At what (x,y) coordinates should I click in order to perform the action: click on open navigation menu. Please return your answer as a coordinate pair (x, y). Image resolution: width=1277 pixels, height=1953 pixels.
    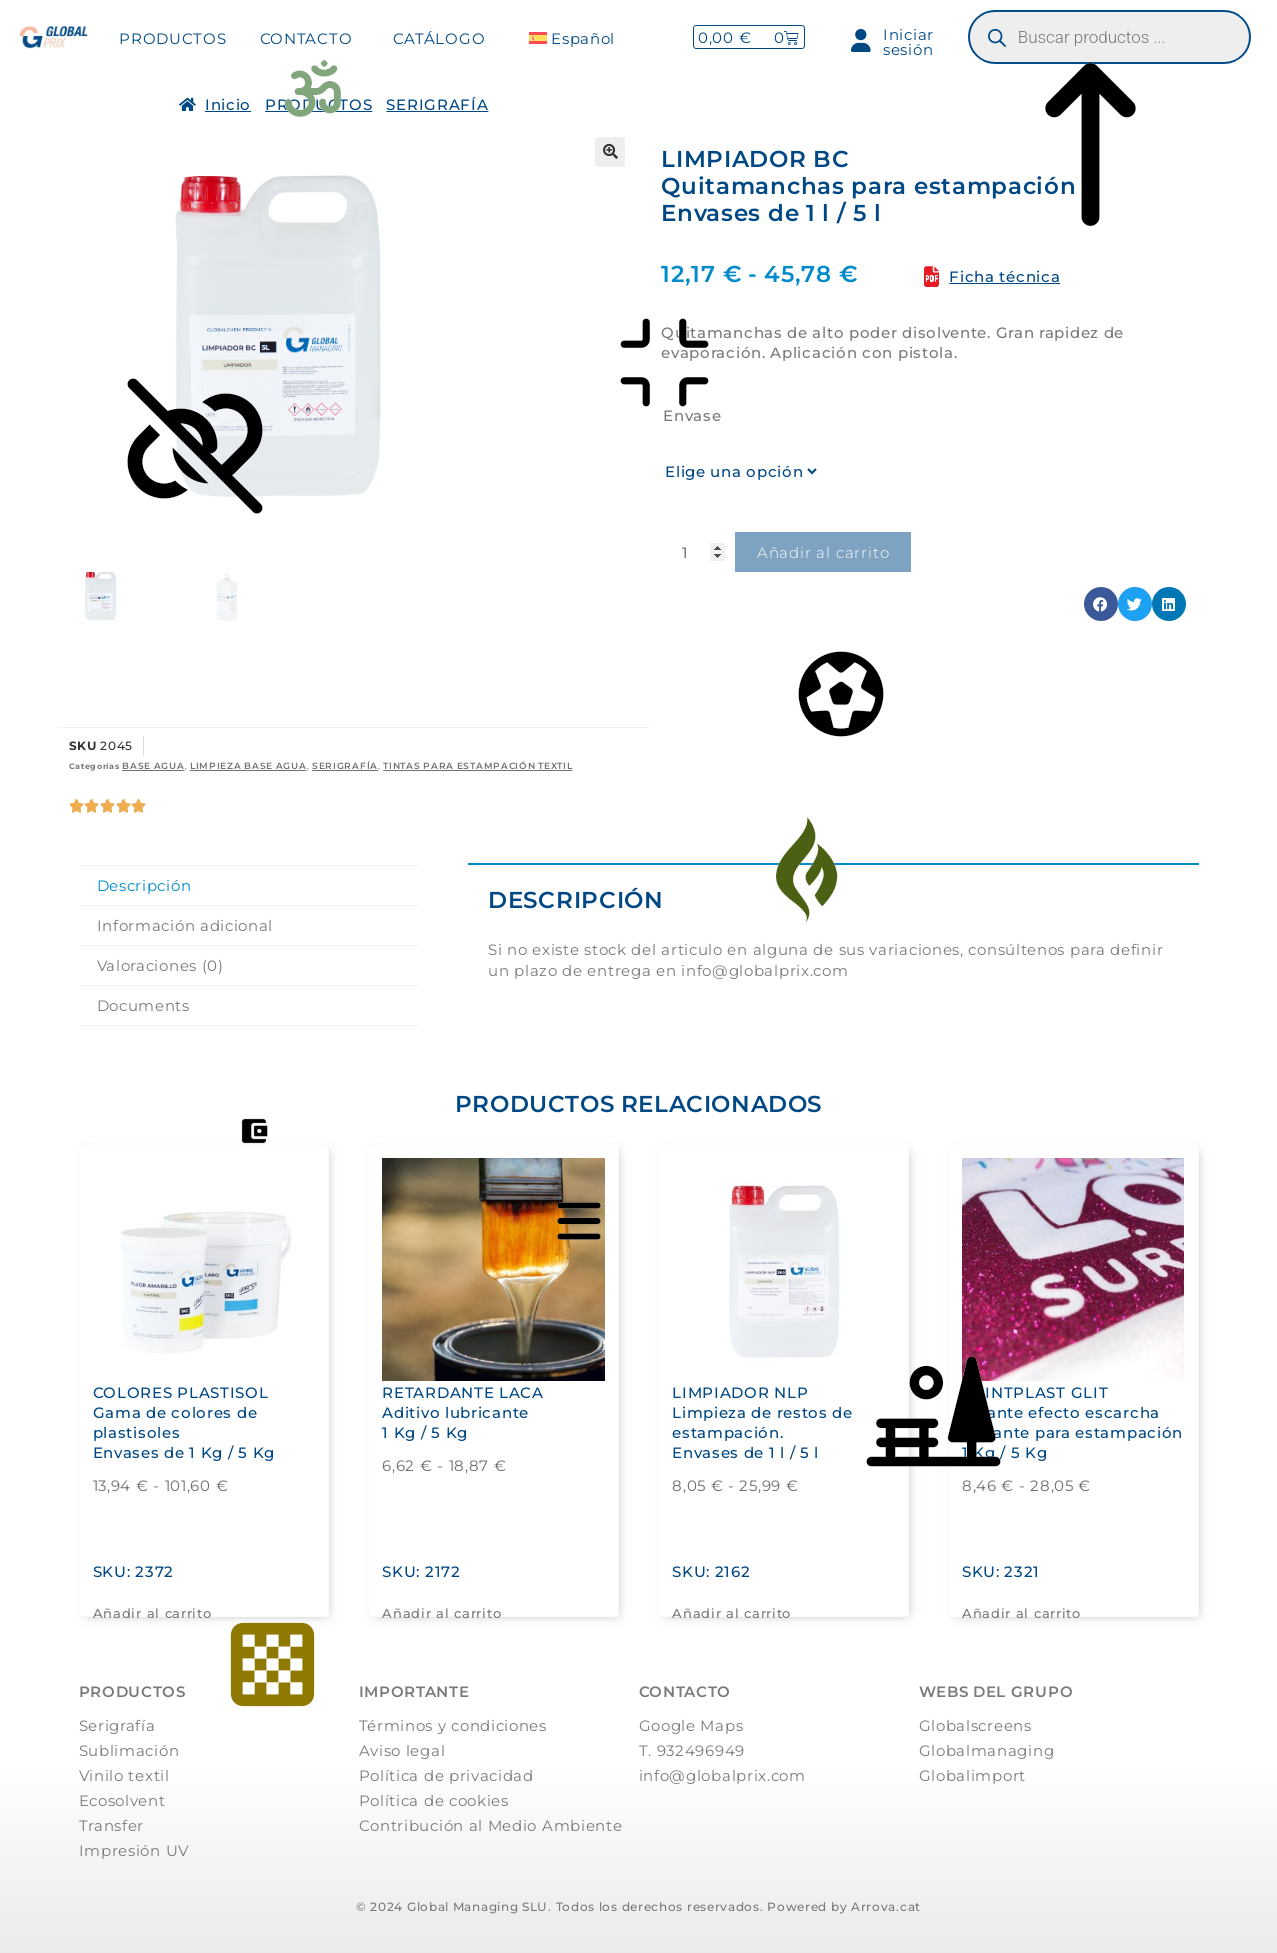
    Looking at the image, I should click on (579, 1221).